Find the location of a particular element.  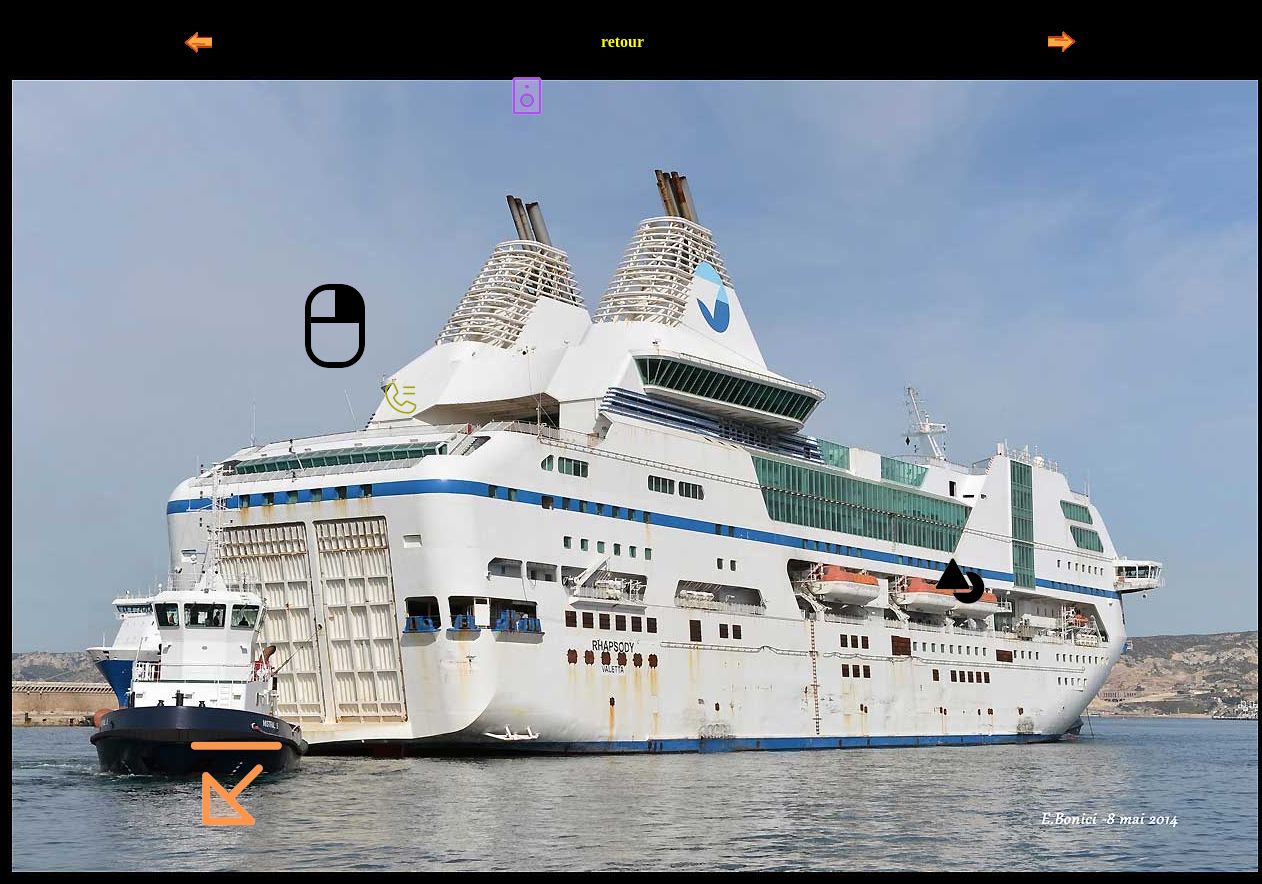

move item to bottom-left corner is located at coordinates (232, 783).